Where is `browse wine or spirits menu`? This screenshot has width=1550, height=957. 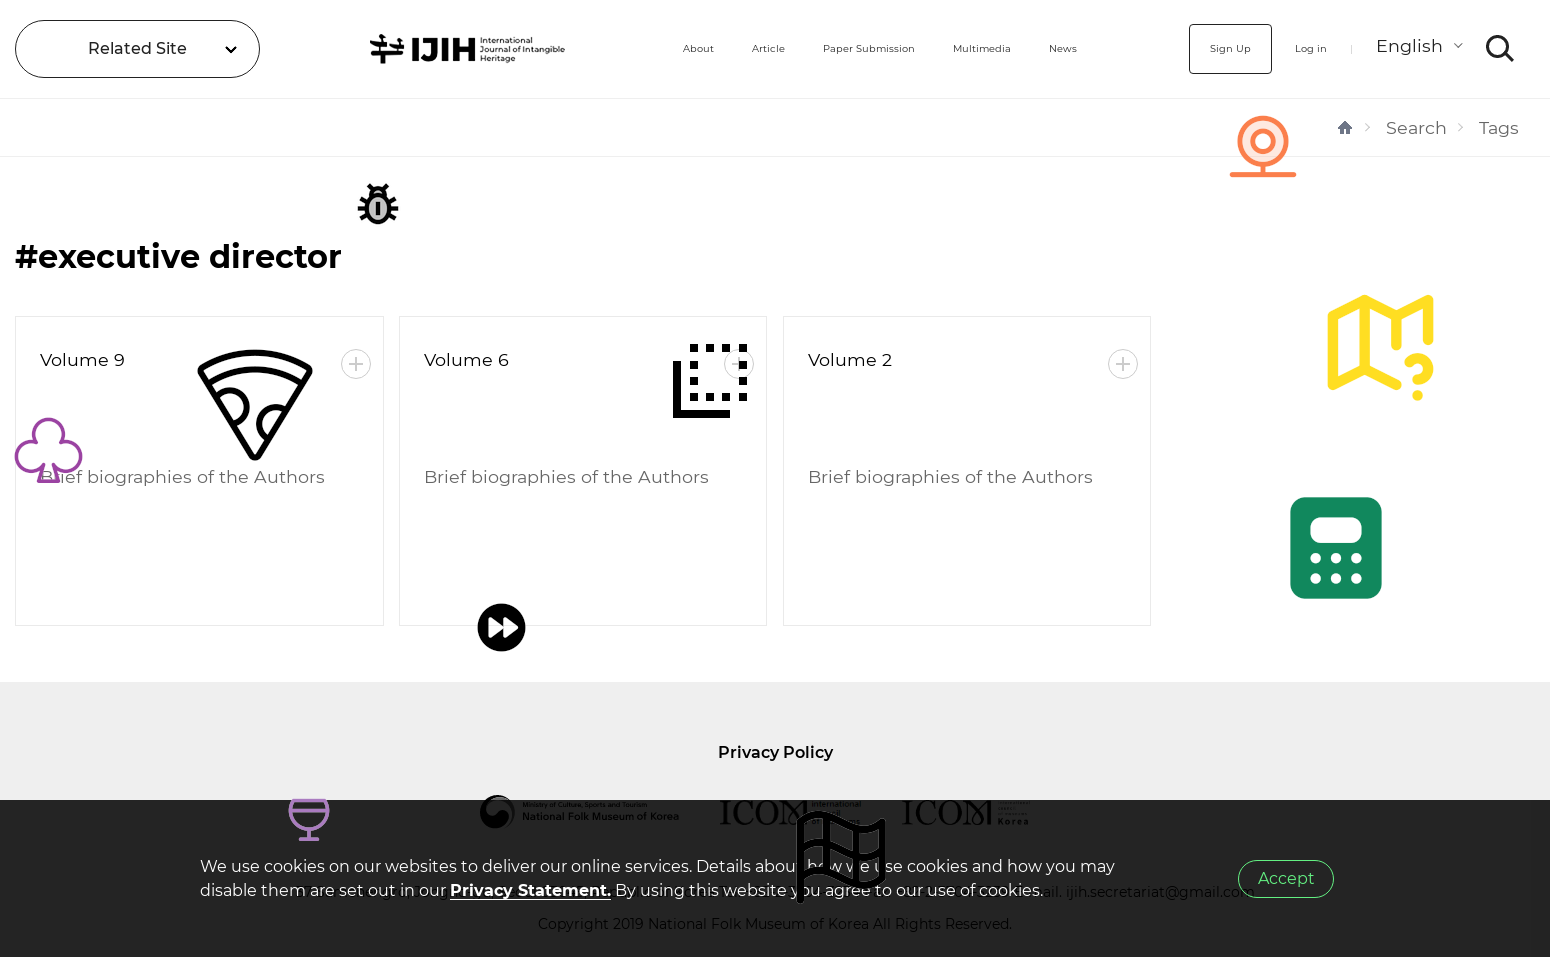
browse wine or spirits menu is located at coordinates (309, 819).